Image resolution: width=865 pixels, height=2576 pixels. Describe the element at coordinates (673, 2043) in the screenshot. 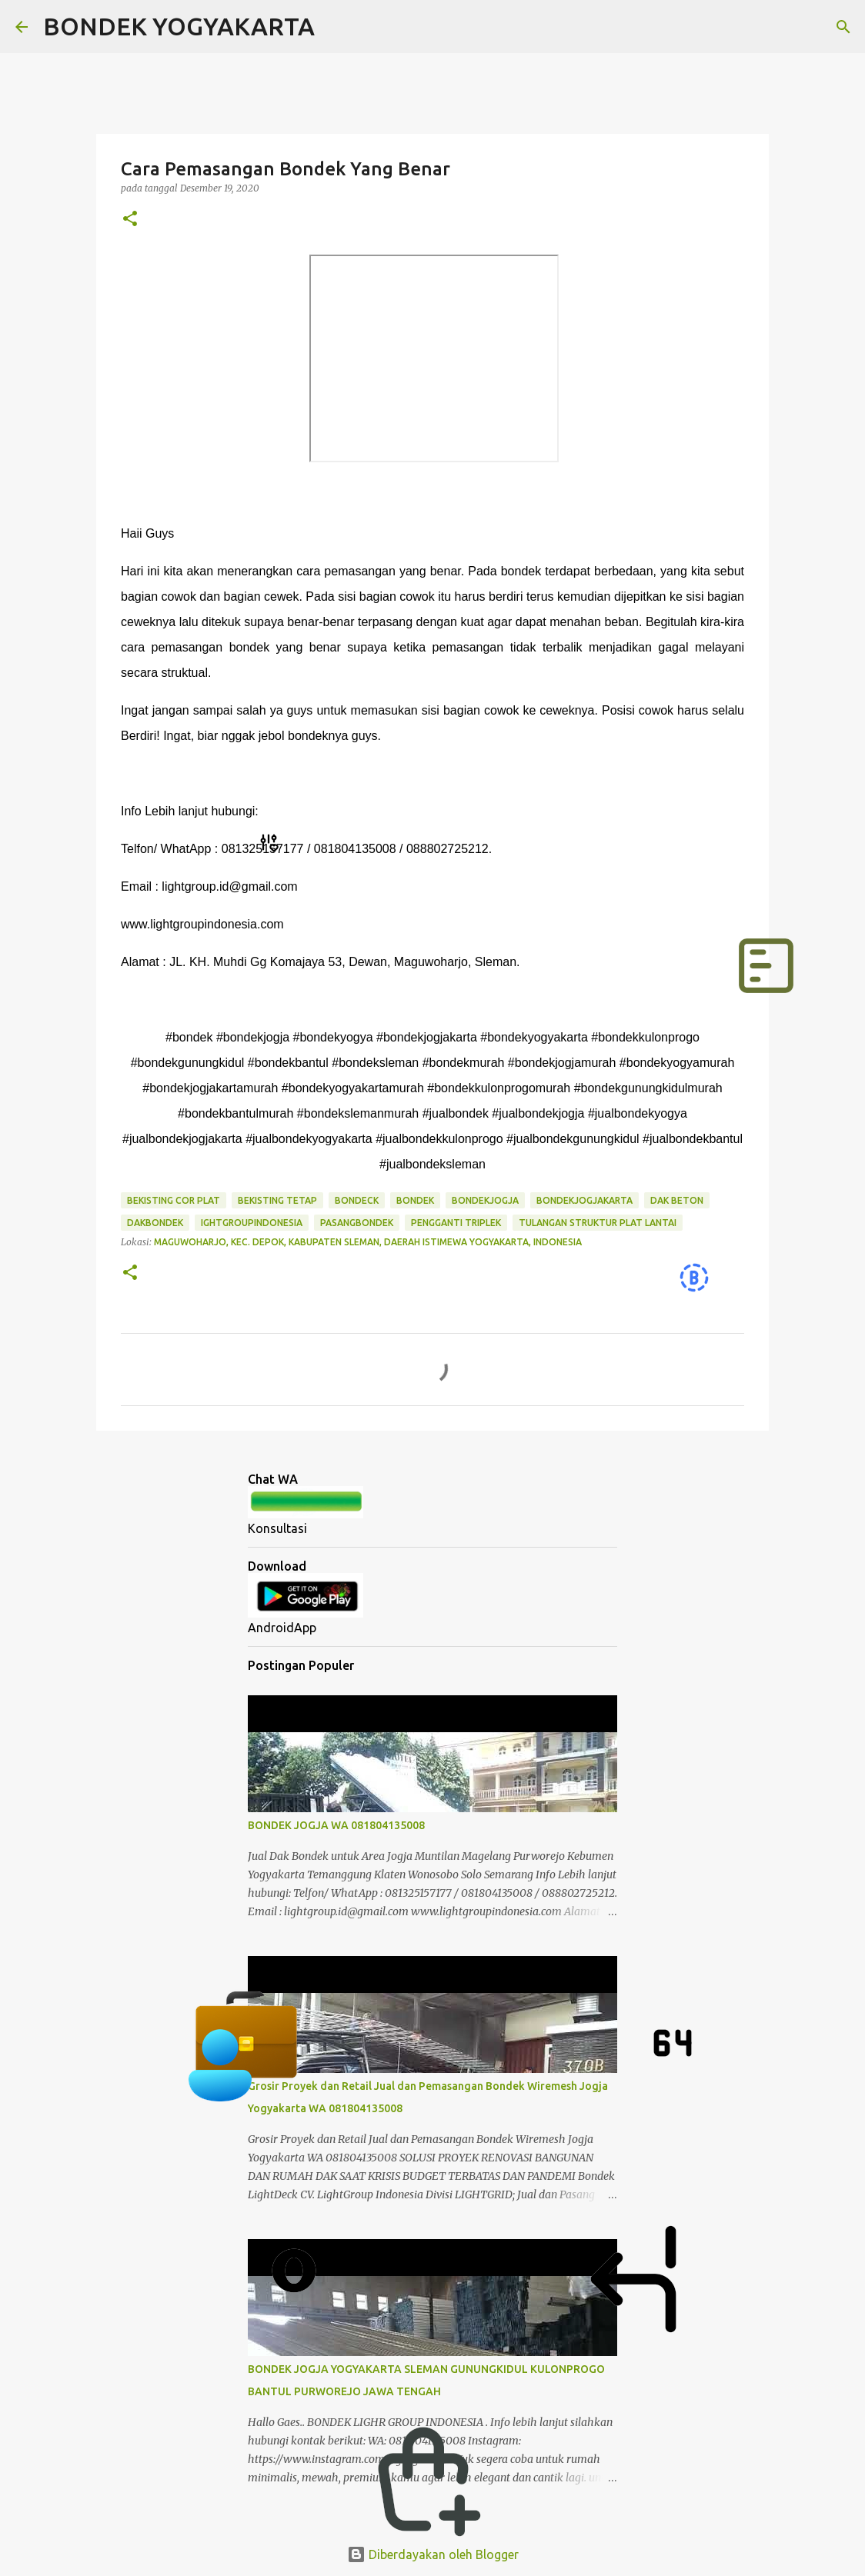

I see `indicates a 64-bit system or application` at that location.